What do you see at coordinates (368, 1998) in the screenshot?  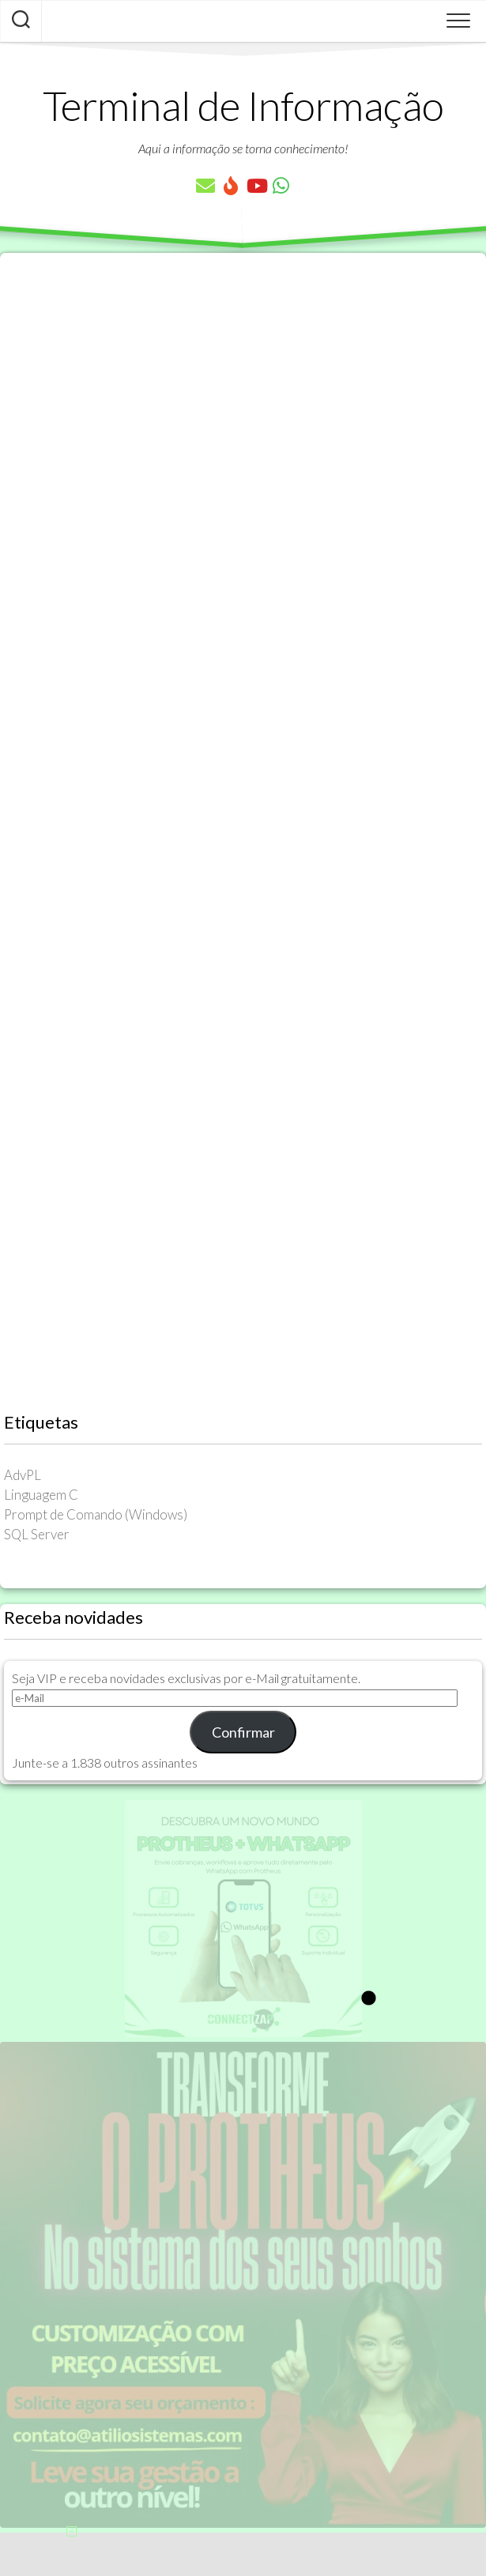 I see `indicates a selected or active state` at bounding box center [368, 1998].